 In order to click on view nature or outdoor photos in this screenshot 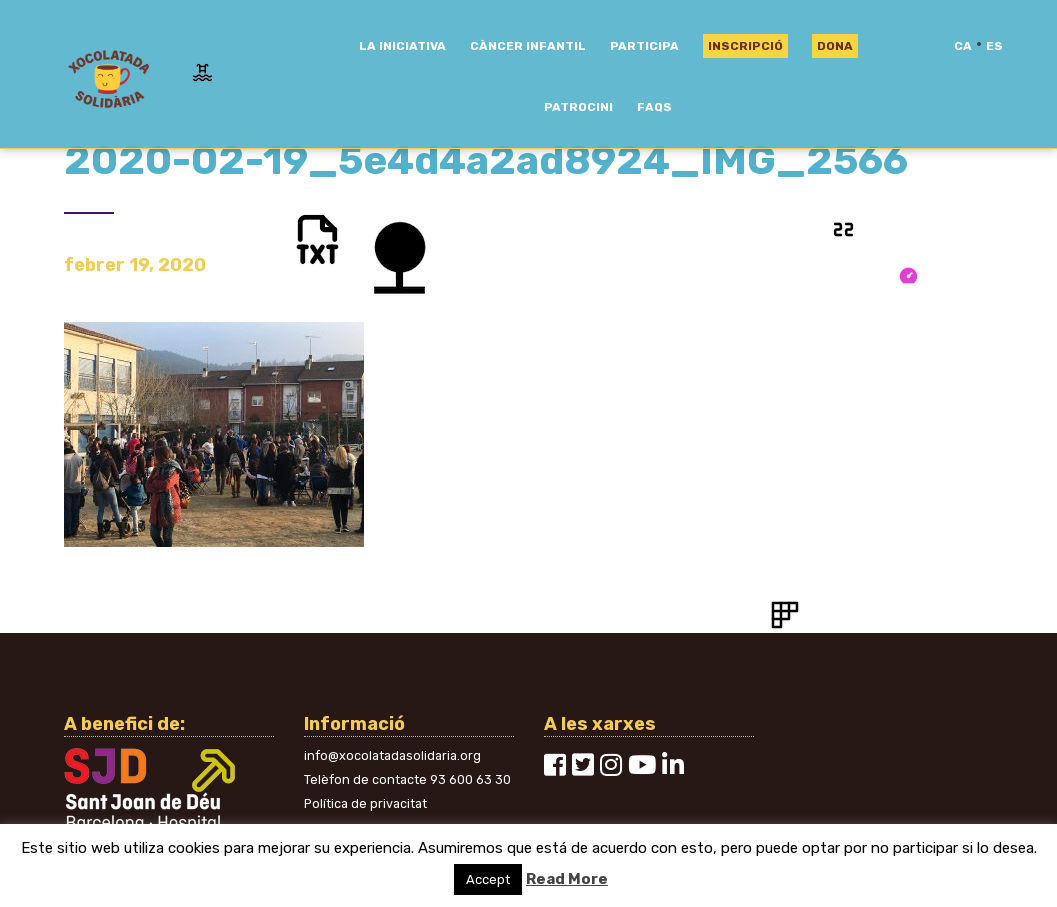, I will do `click(399, 257)`.